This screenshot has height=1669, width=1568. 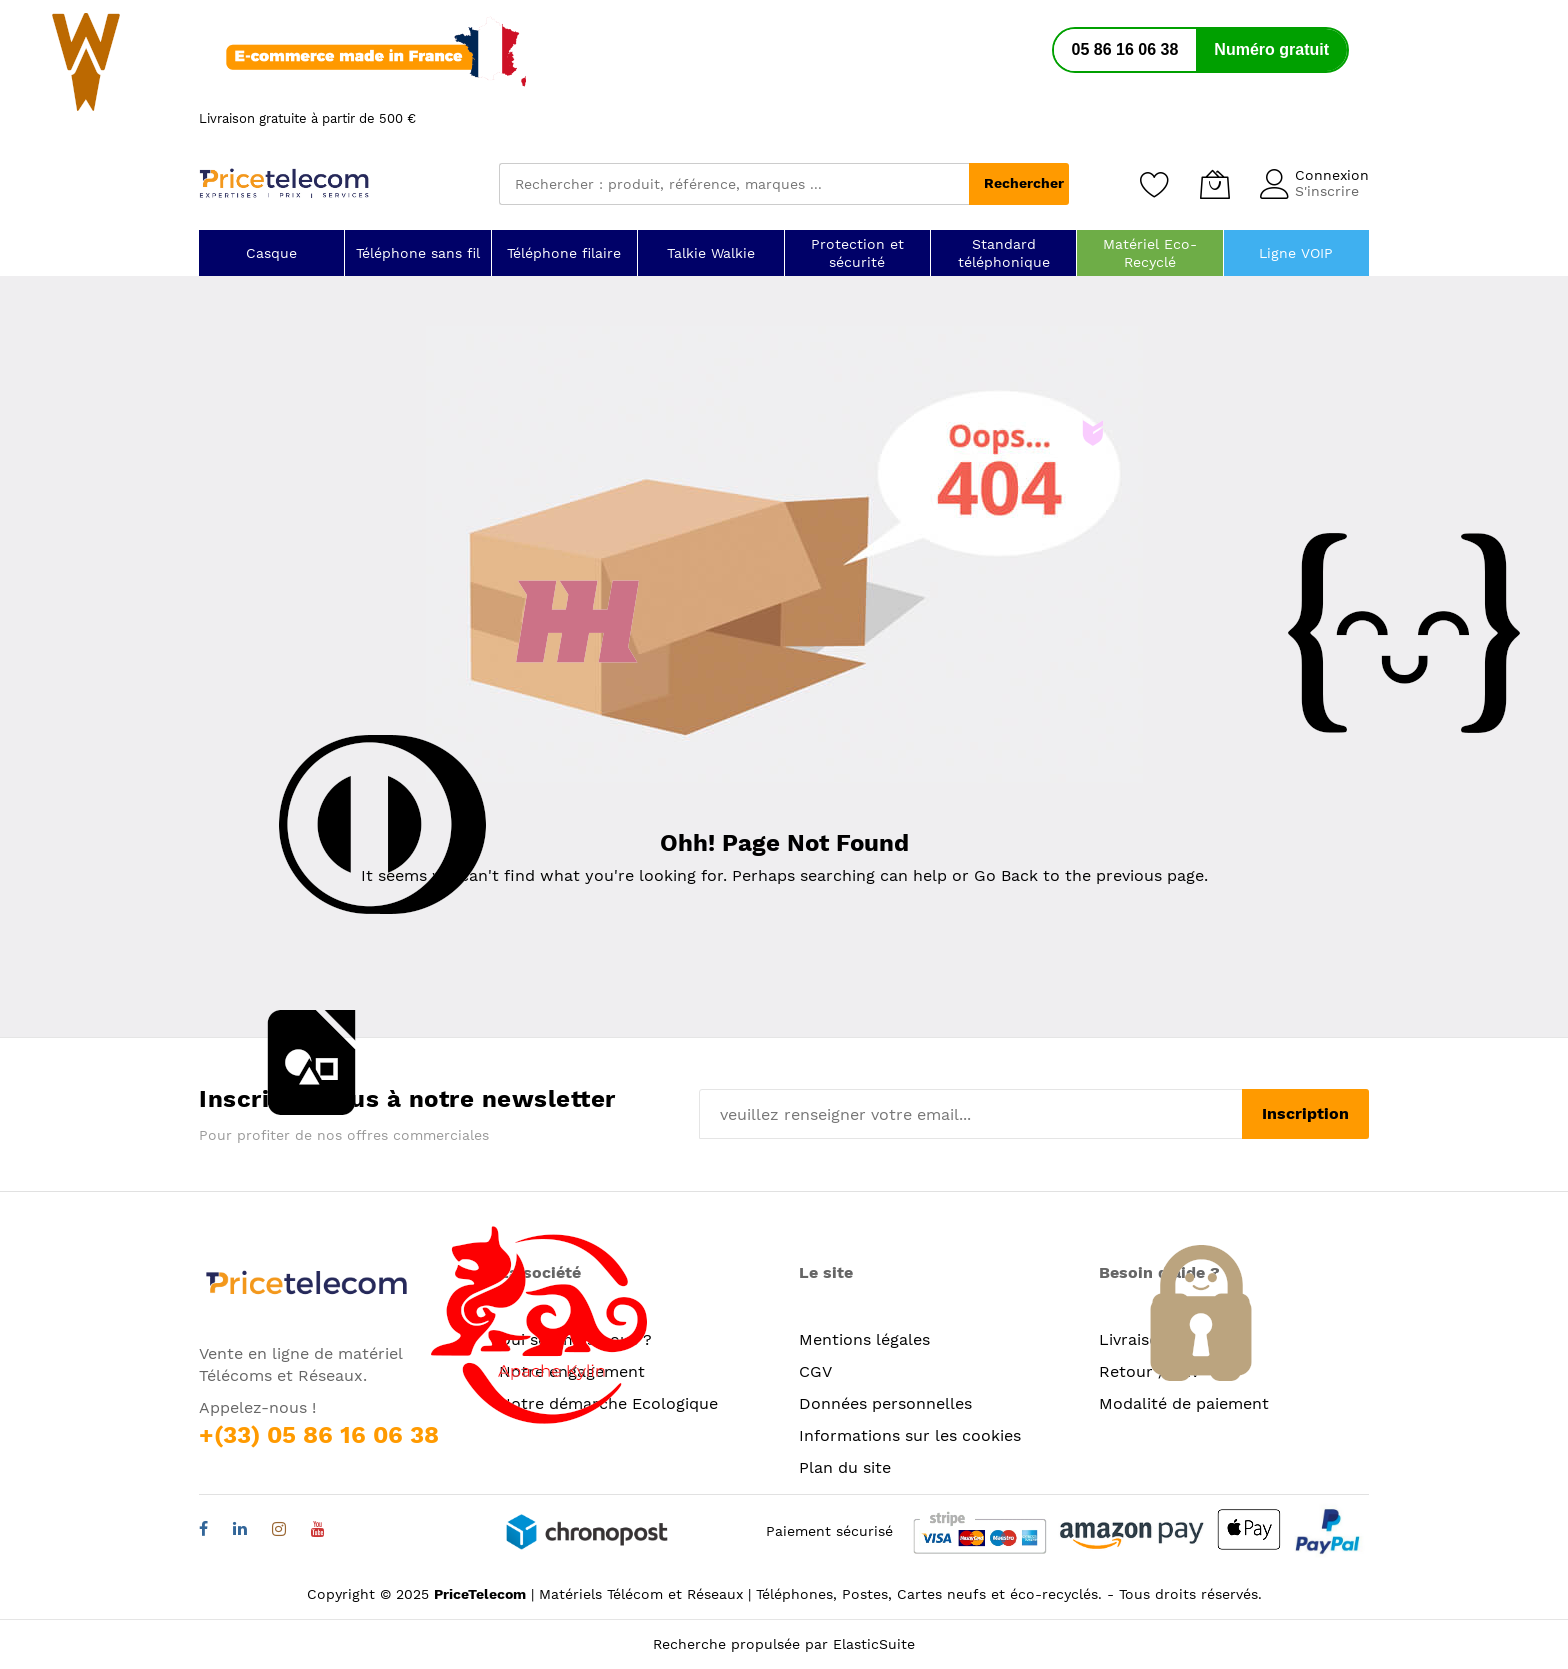 What do you see at coordinates (1404, 633) in the screenshot?
I see `visit exercism coding practice platform` at bounding box center [1404, 633].